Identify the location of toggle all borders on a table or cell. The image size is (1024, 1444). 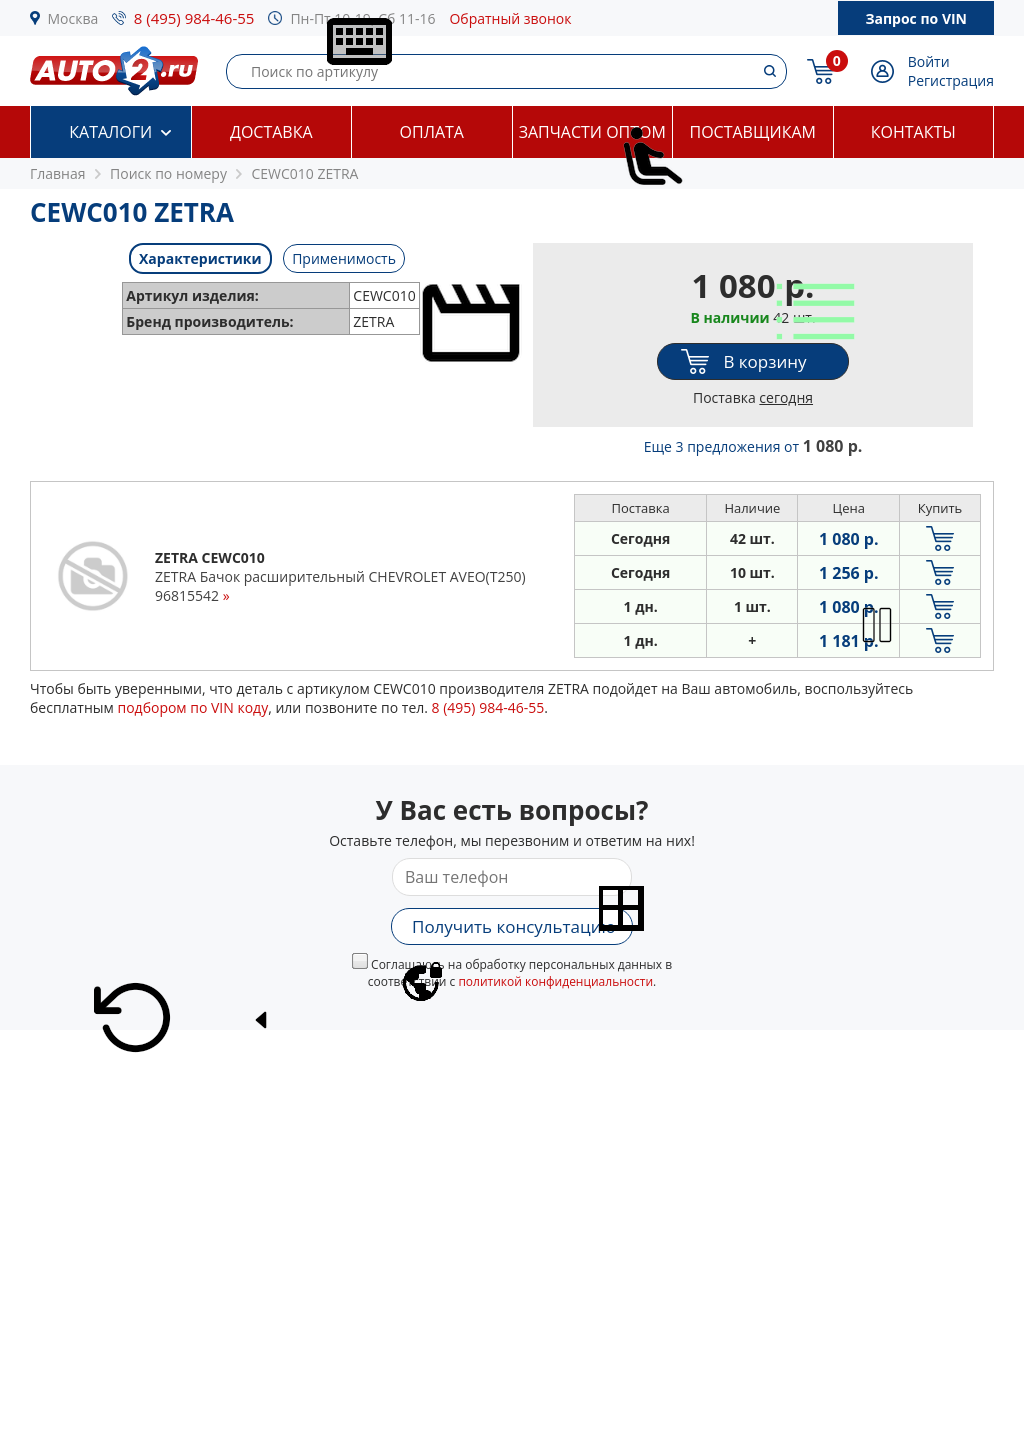
(621, 908).